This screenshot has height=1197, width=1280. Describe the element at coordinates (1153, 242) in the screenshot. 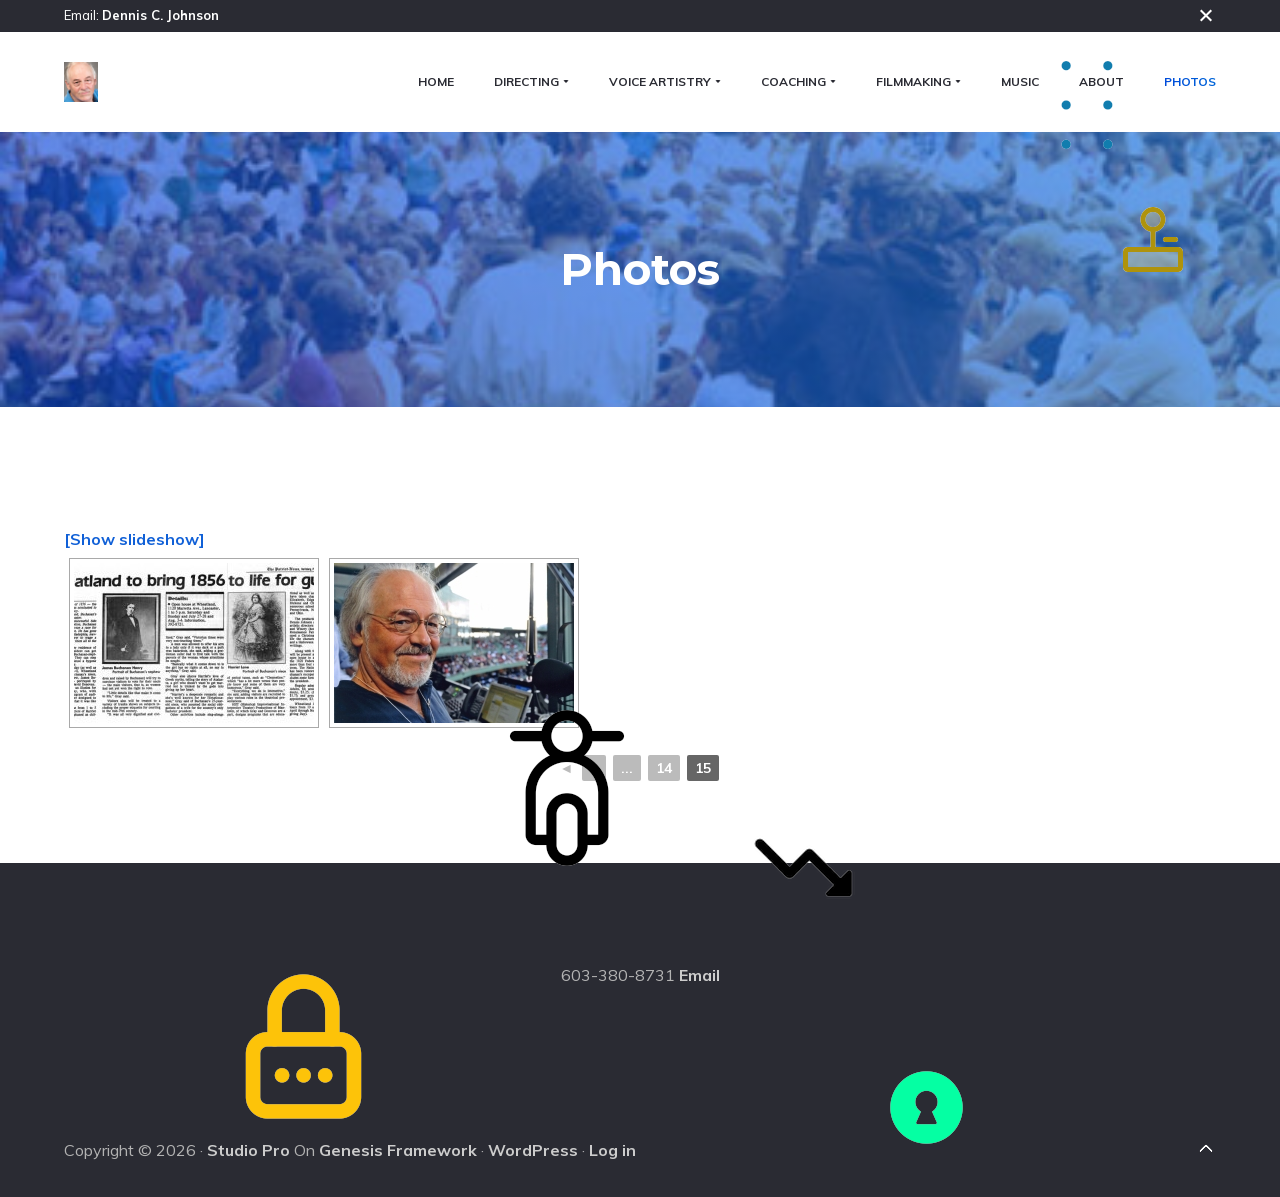

I see `access game controls or gaming mode` at that location.